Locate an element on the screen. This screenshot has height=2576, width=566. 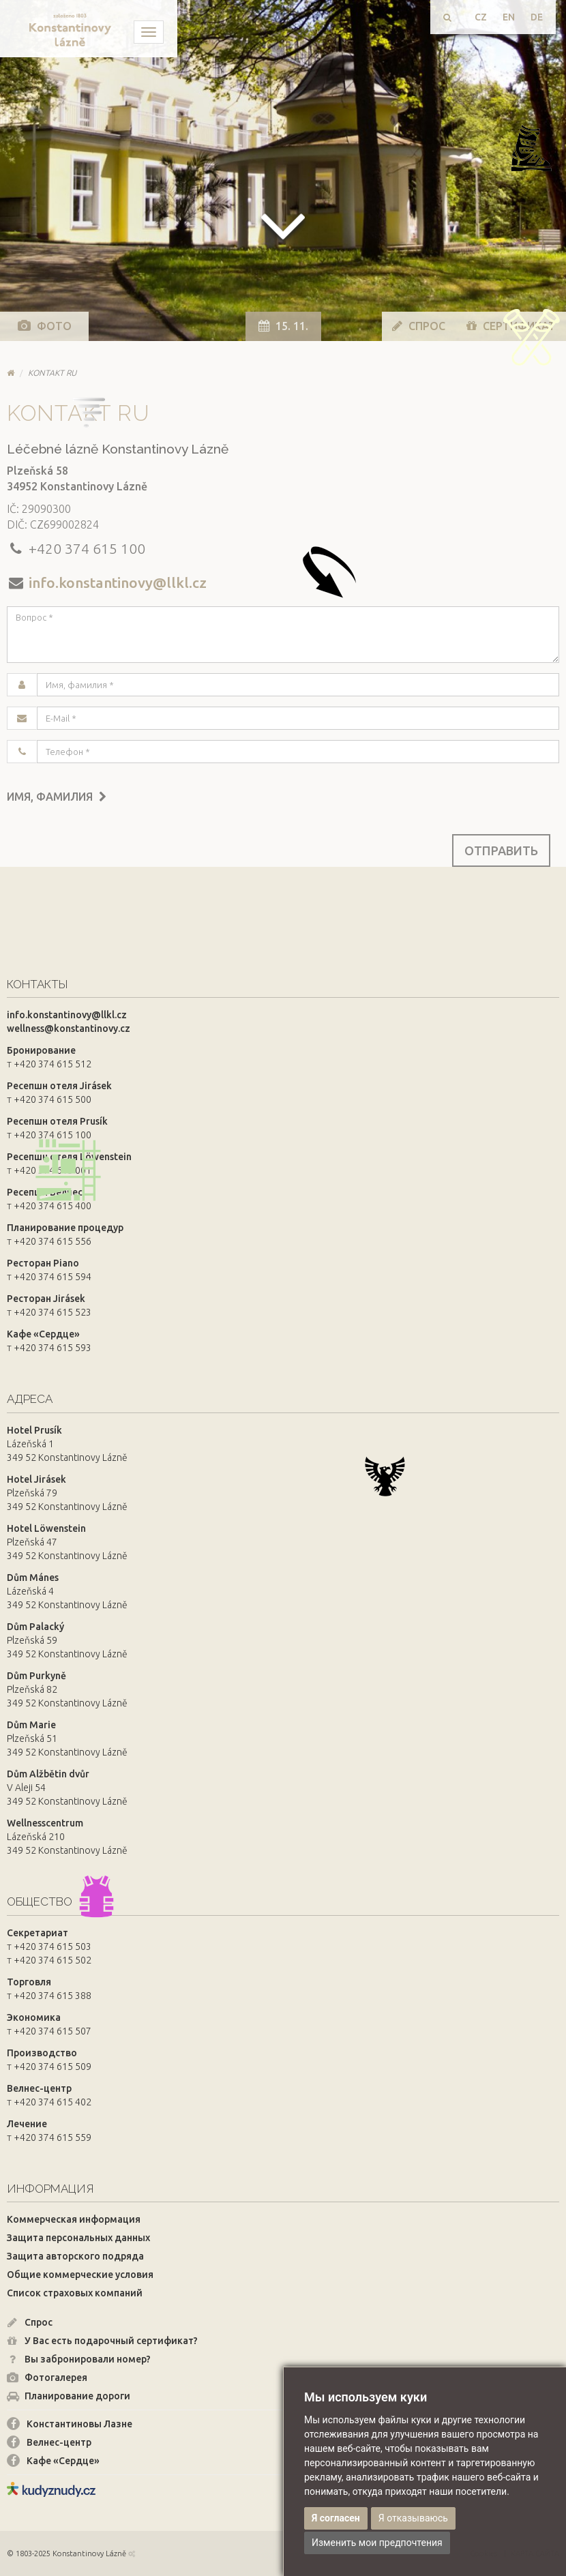
rapidshare file hosting service logo is located at coordinates (329, 572).